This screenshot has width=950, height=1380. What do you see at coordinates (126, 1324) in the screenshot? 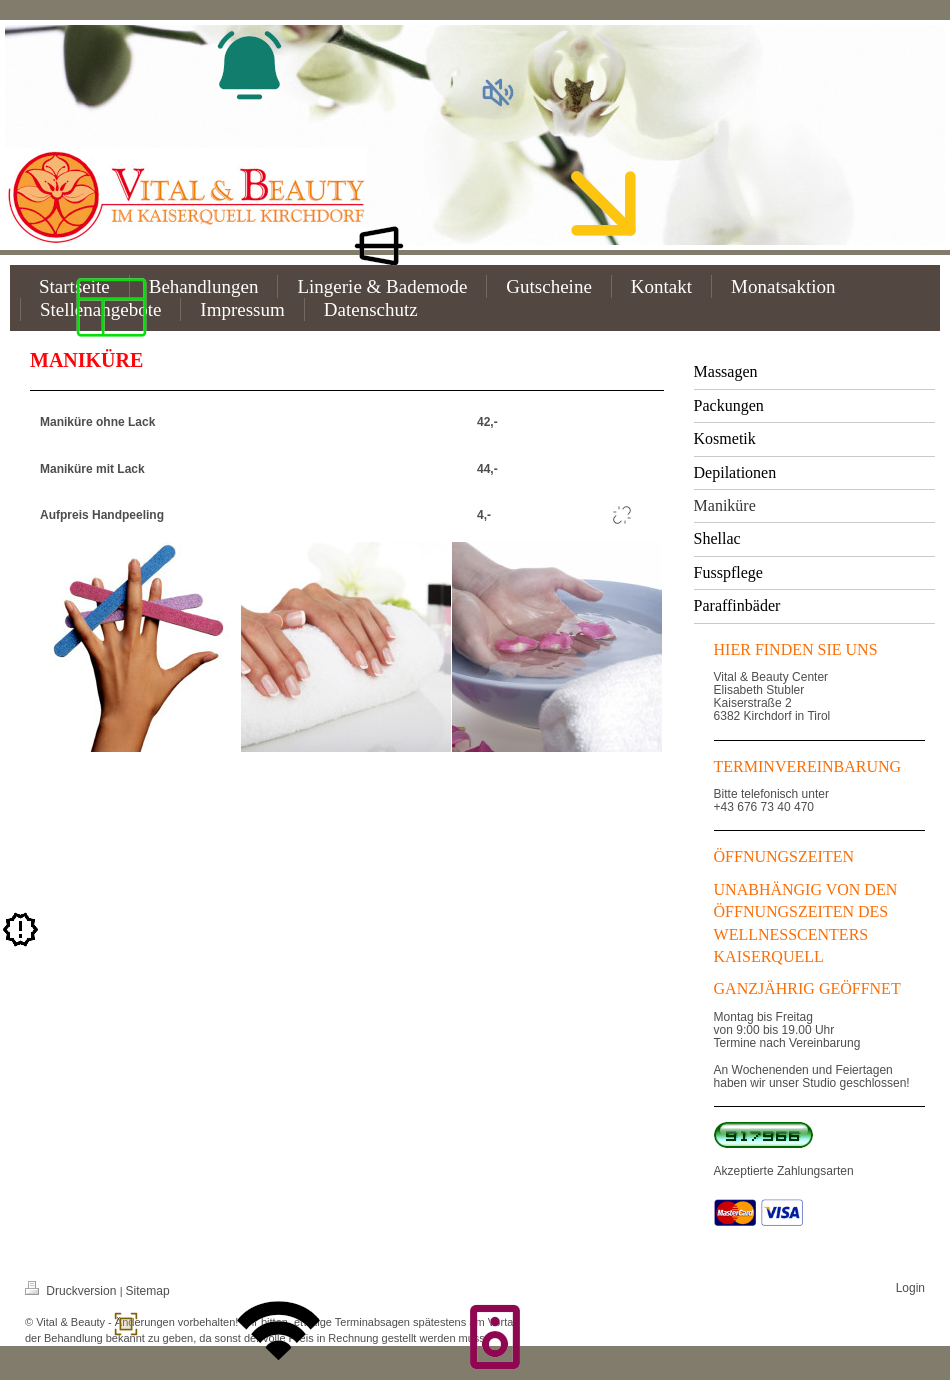
I see `scan a document or QR code` at bounding box center [126, 1324].